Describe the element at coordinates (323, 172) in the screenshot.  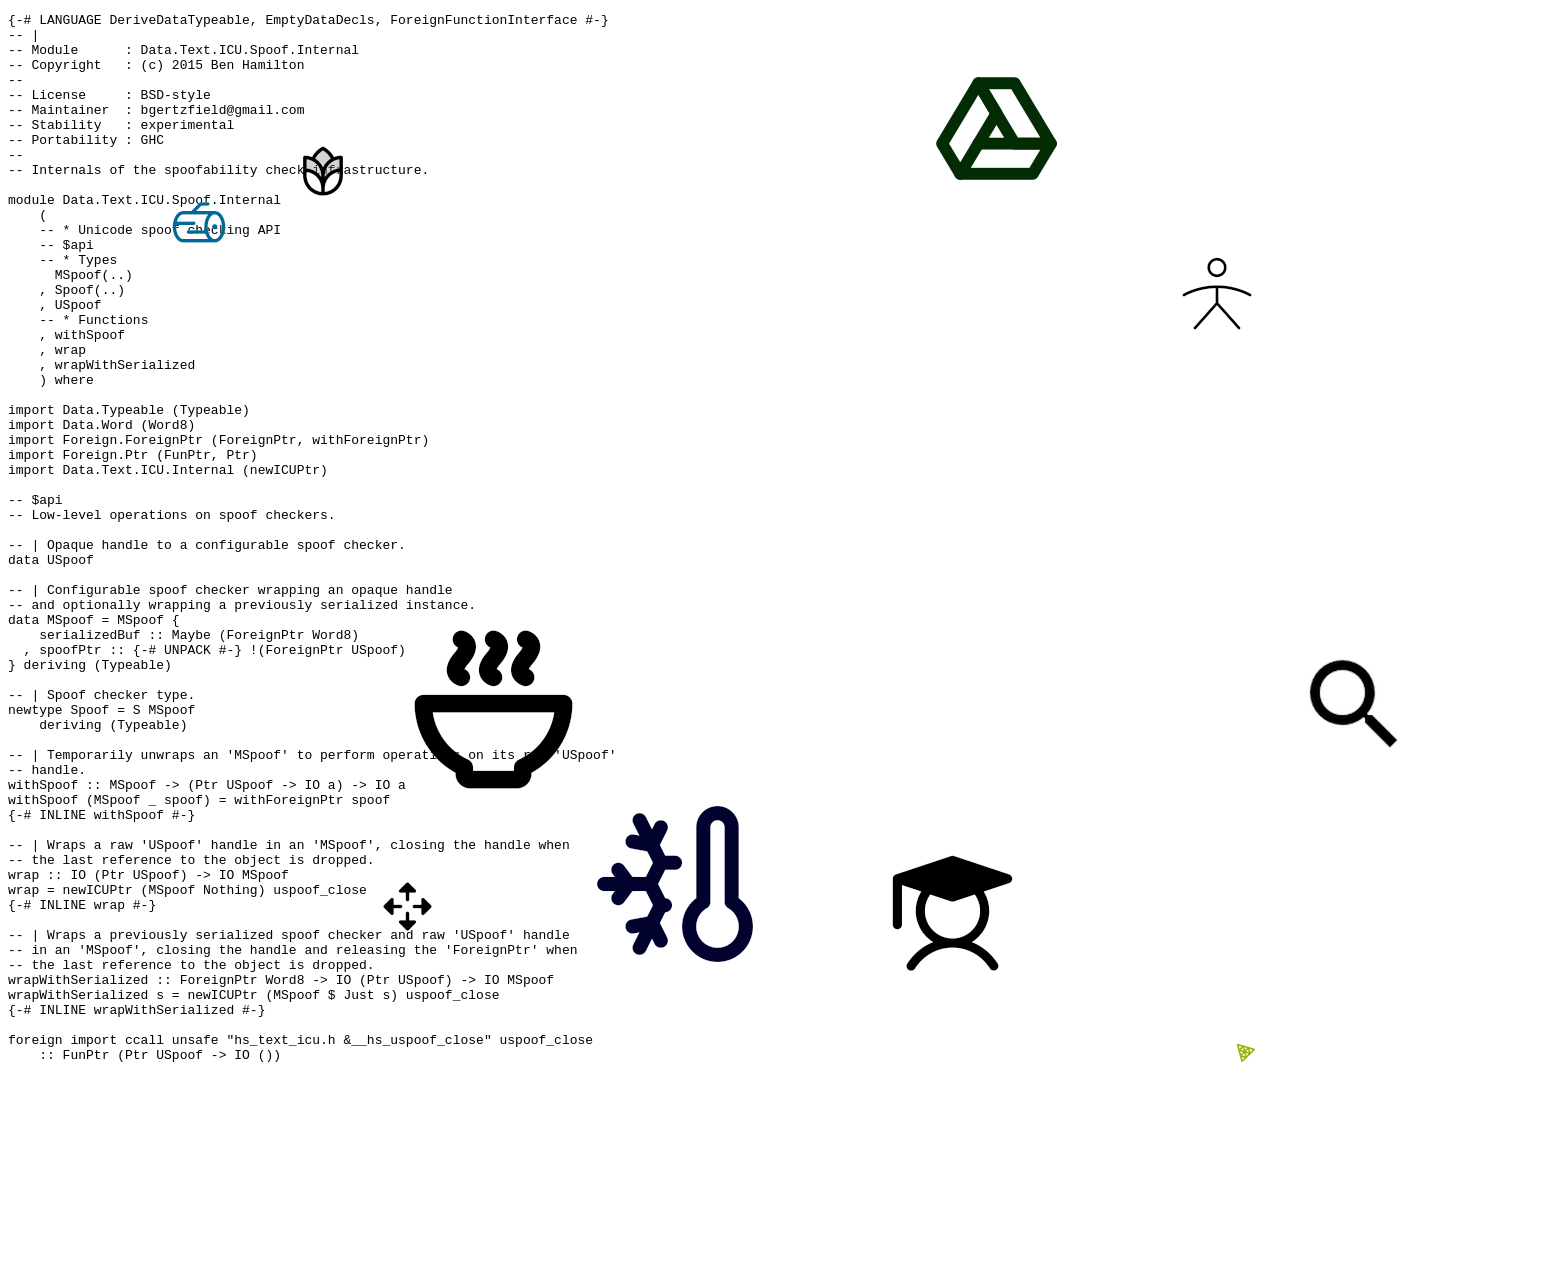
I see `indicates grain or wheat-based ingredients` at that location.